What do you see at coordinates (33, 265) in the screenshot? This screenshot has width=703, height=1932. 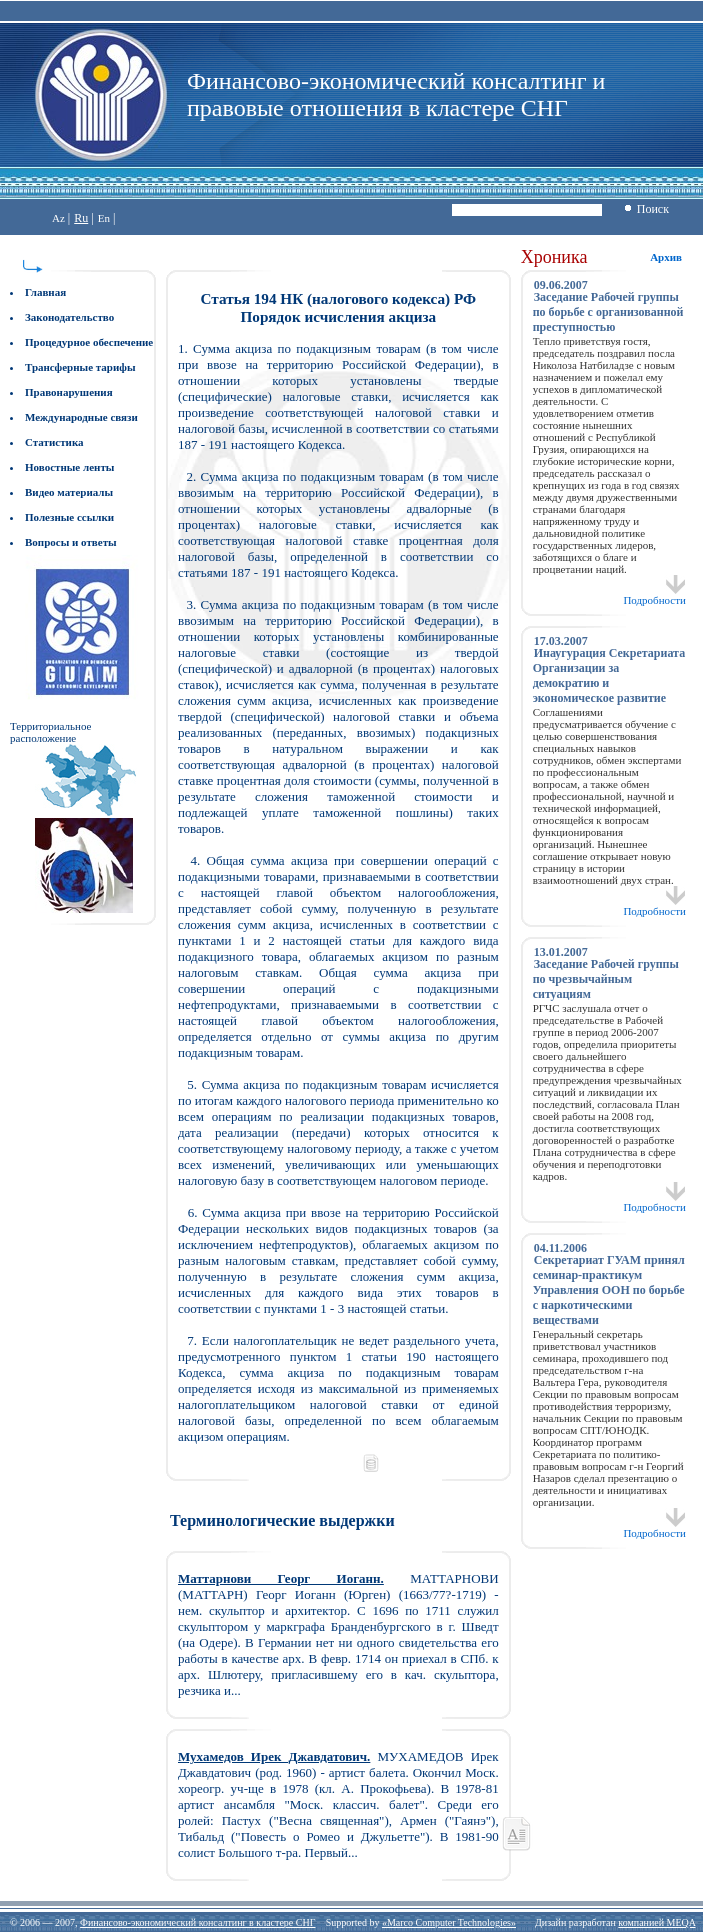 I see `forward an email to another recipient` at bounding box center [33, 265].